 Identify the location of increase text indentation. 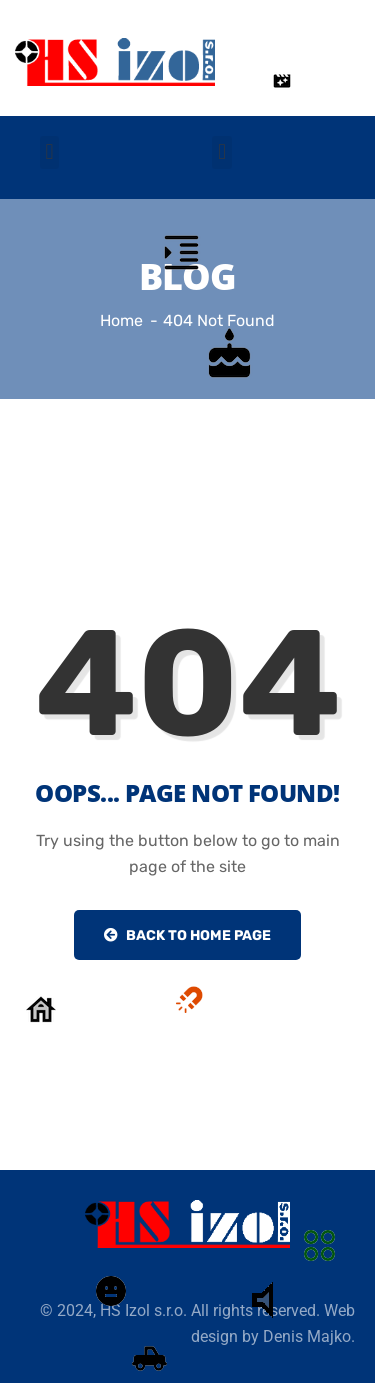
(181, 252).